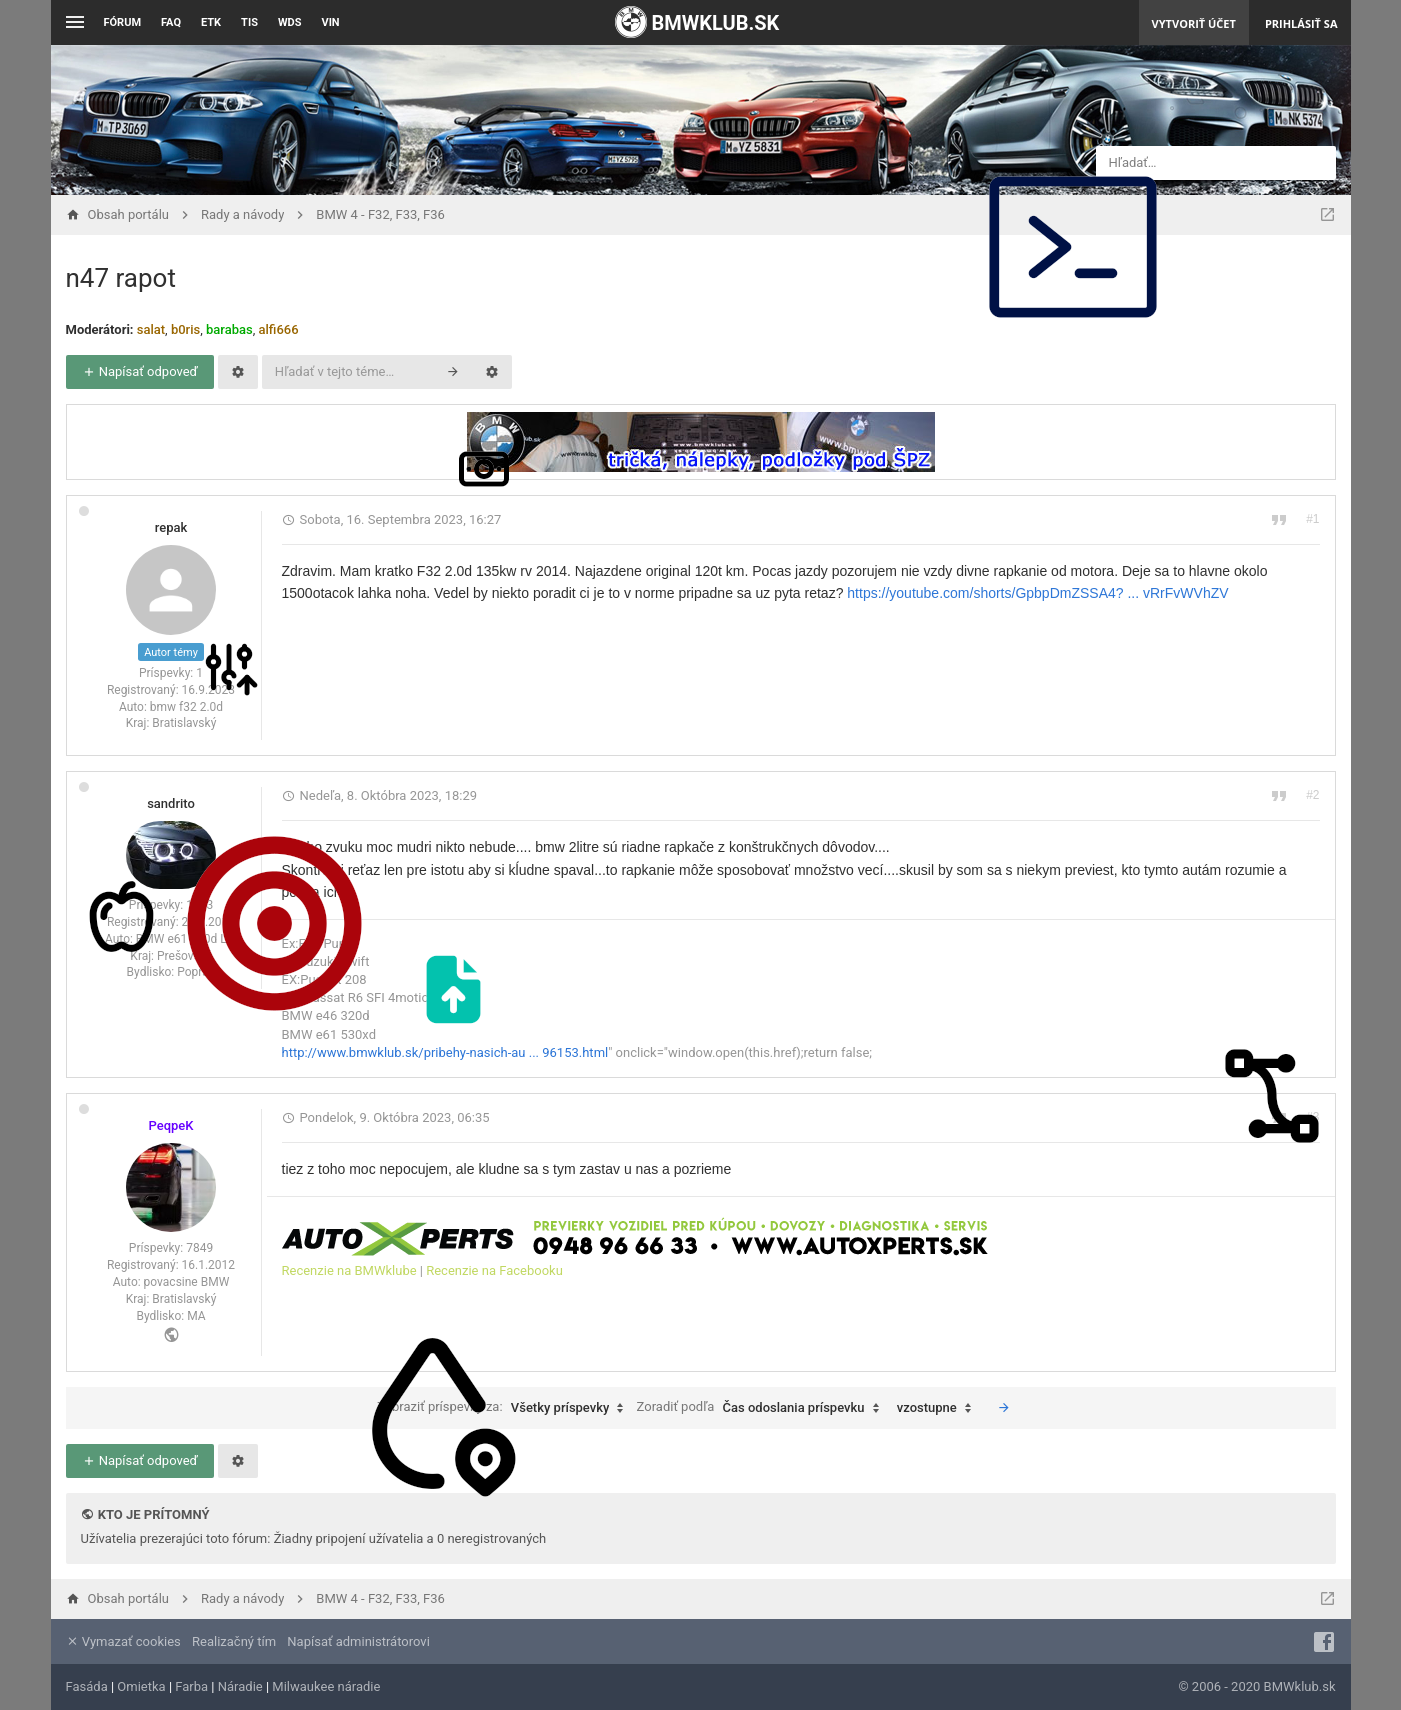 This screenshot has width=1401, height=1710. I want to click on open command line terminal, so click(1073, 247).